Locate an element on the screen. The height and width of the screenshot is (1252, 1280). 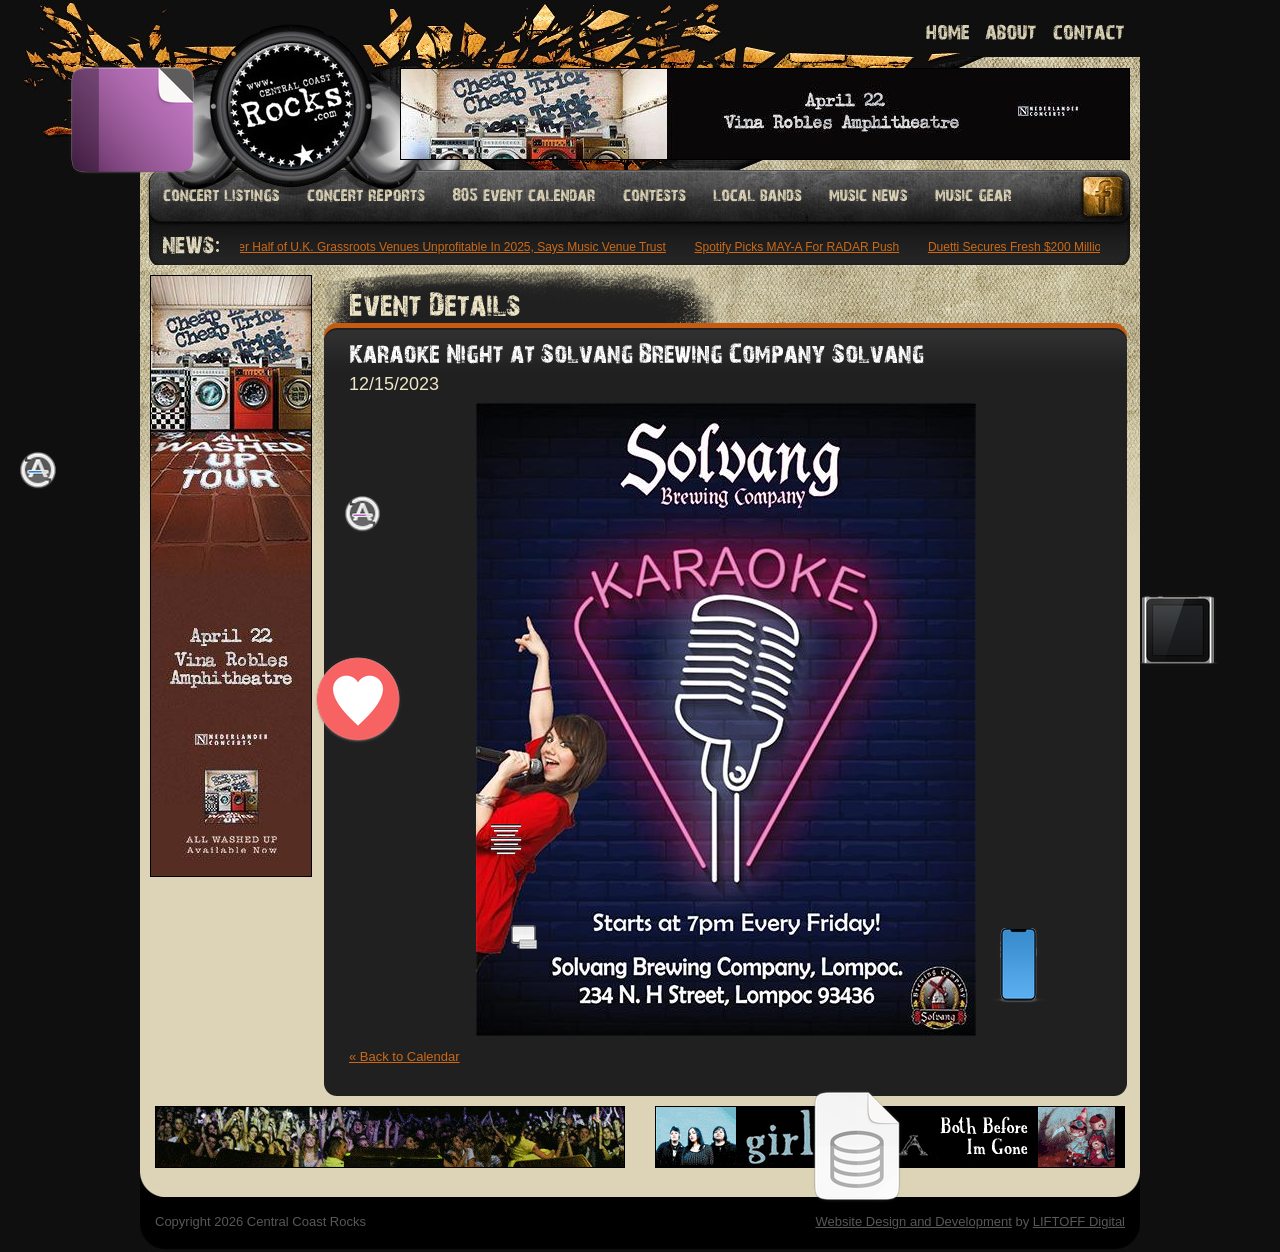
sql database file is located at coordinates (857, 1146).